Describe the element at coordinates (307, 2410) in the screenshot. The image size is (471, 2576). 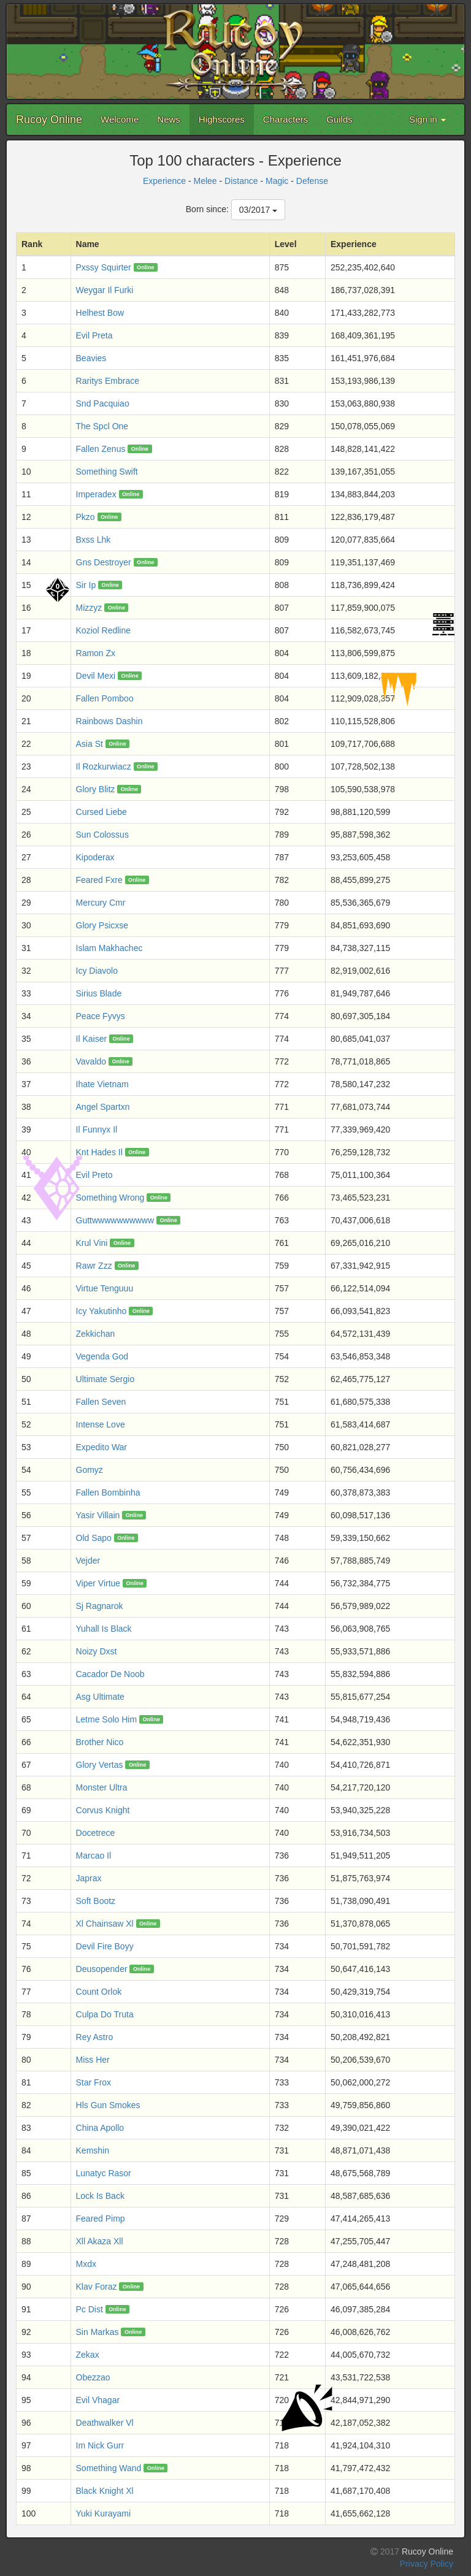
I see `make an announcement or broadcast` at that location.